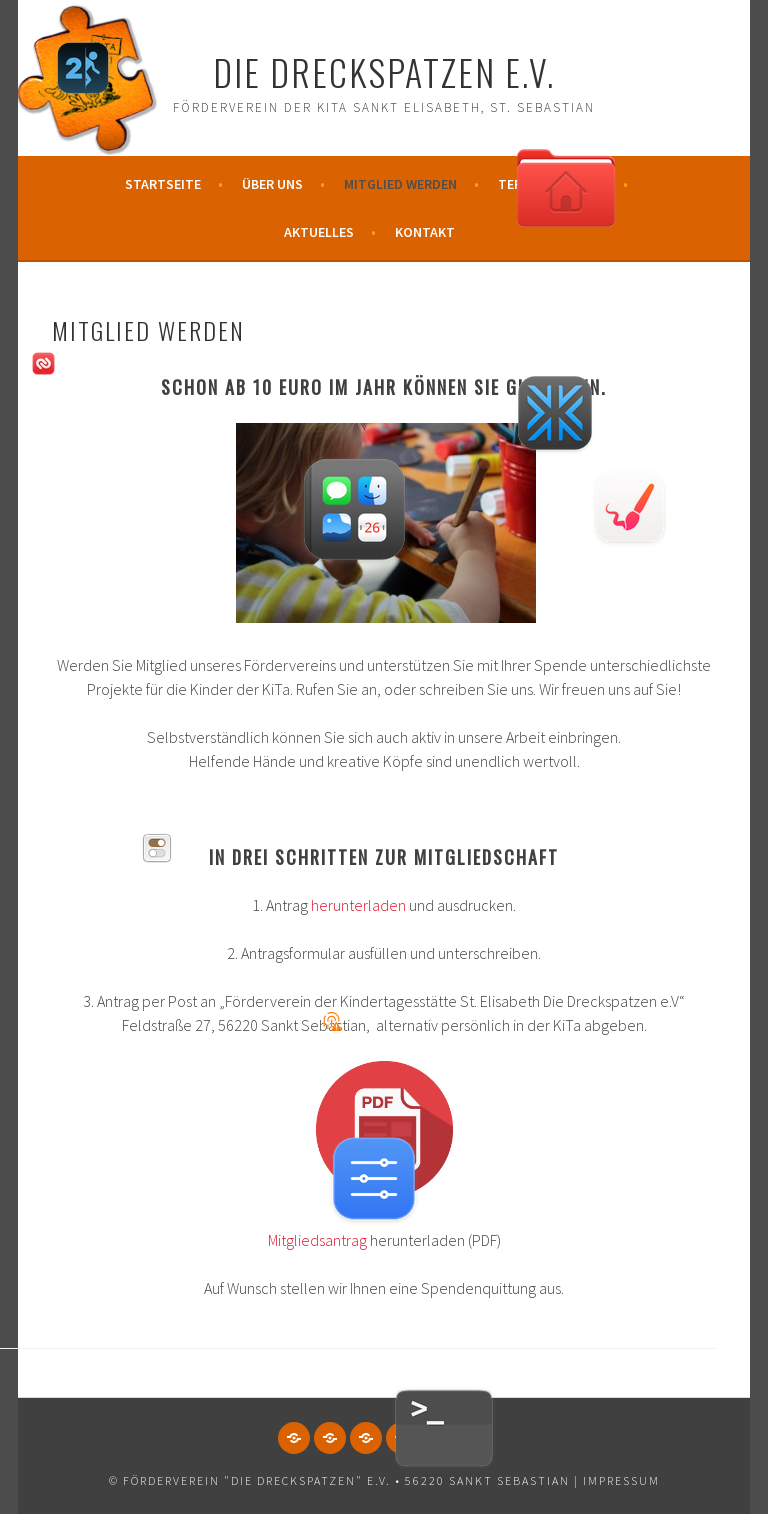 This screenshot has height=1514, width=768. I want to click on open the terminal application, so click(444, 1428).